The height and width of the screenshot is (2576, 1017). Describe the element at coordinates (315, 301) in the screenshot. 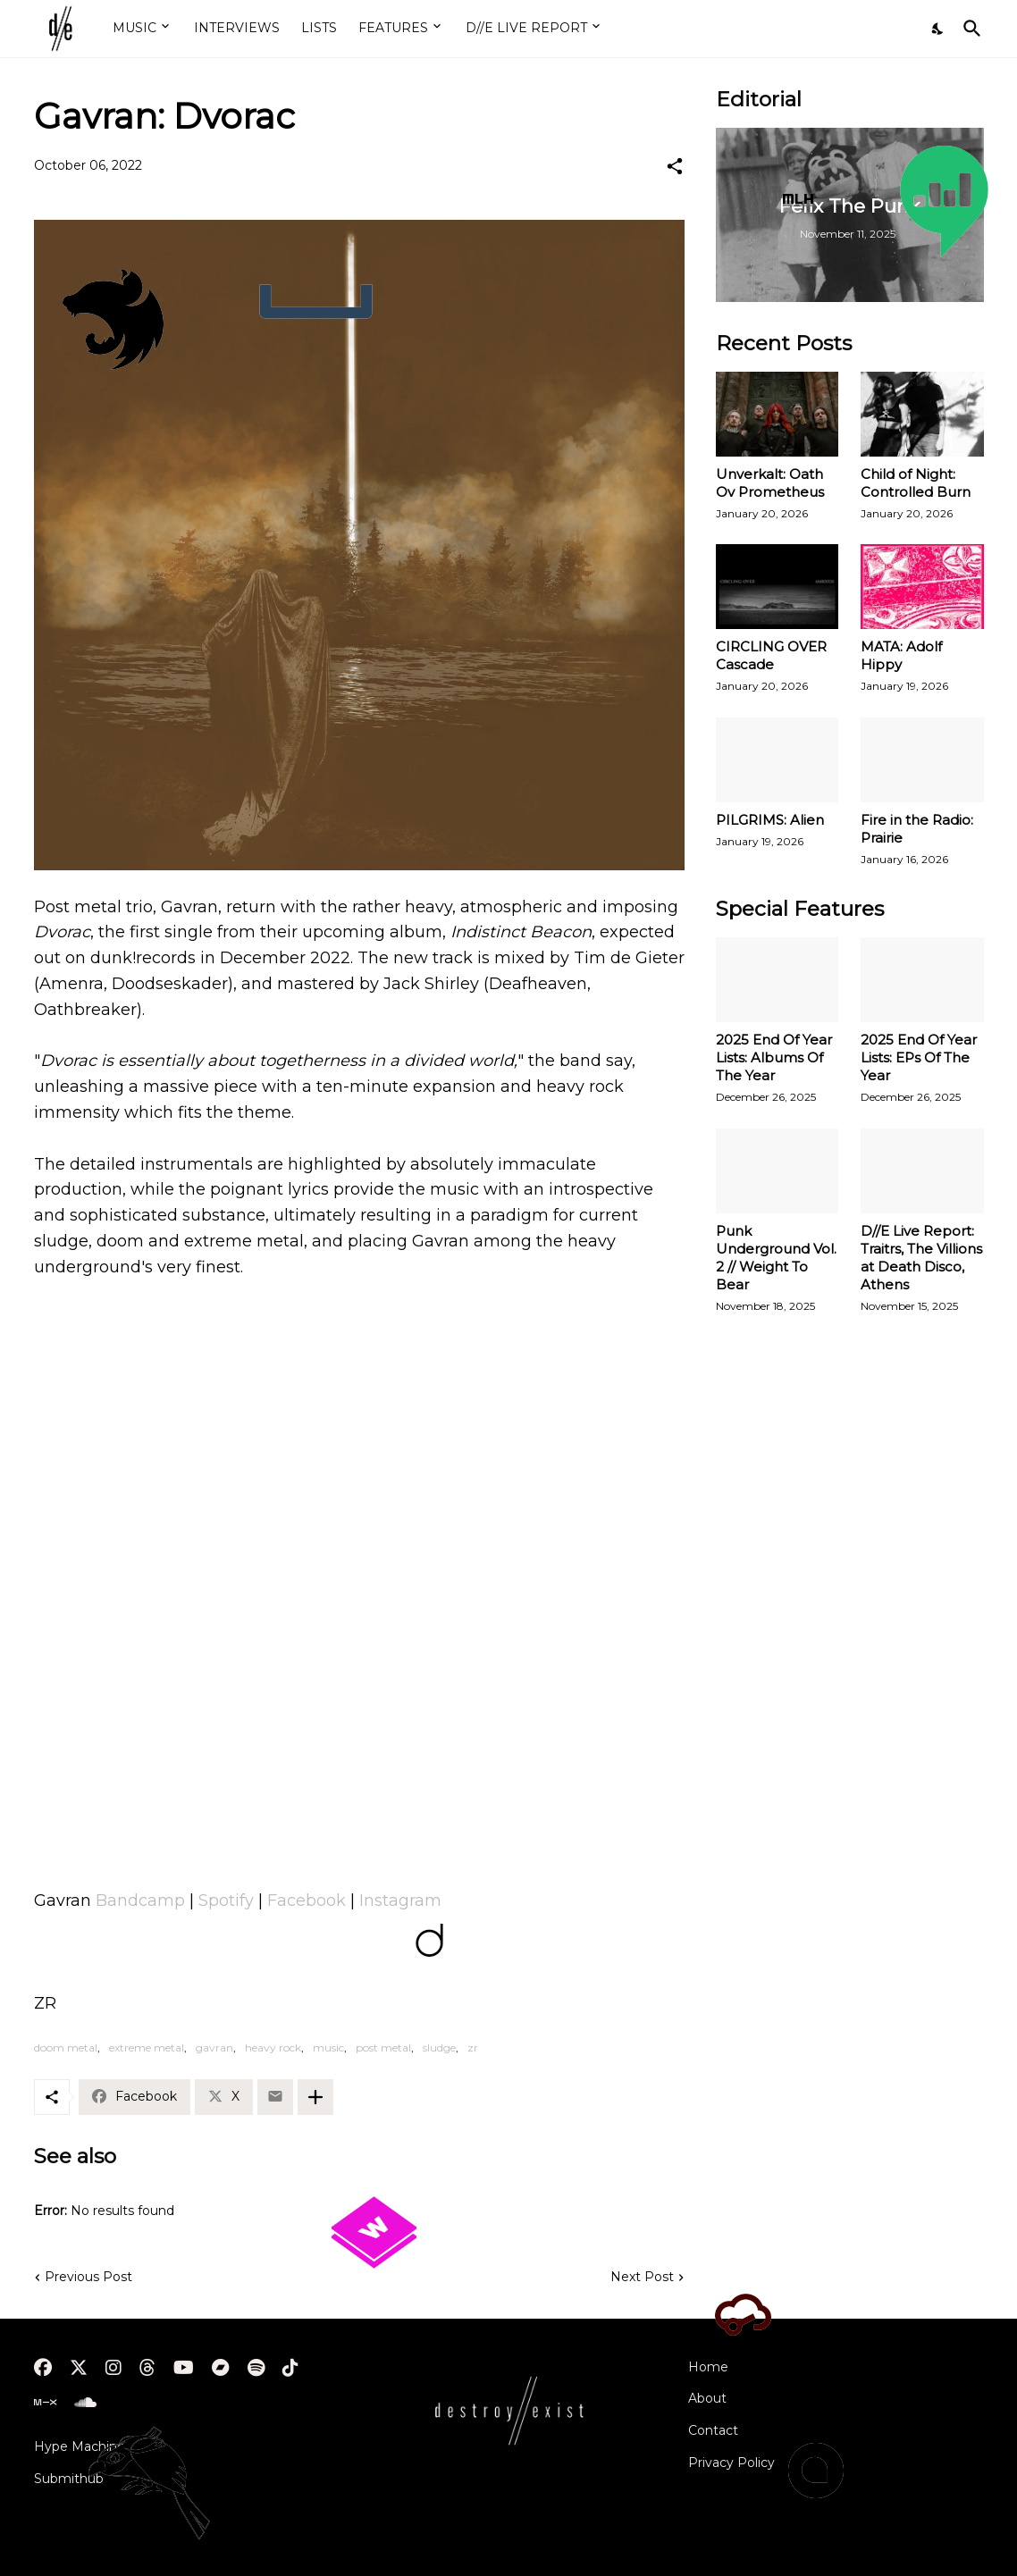

I see `insert a space character in text` at that location.